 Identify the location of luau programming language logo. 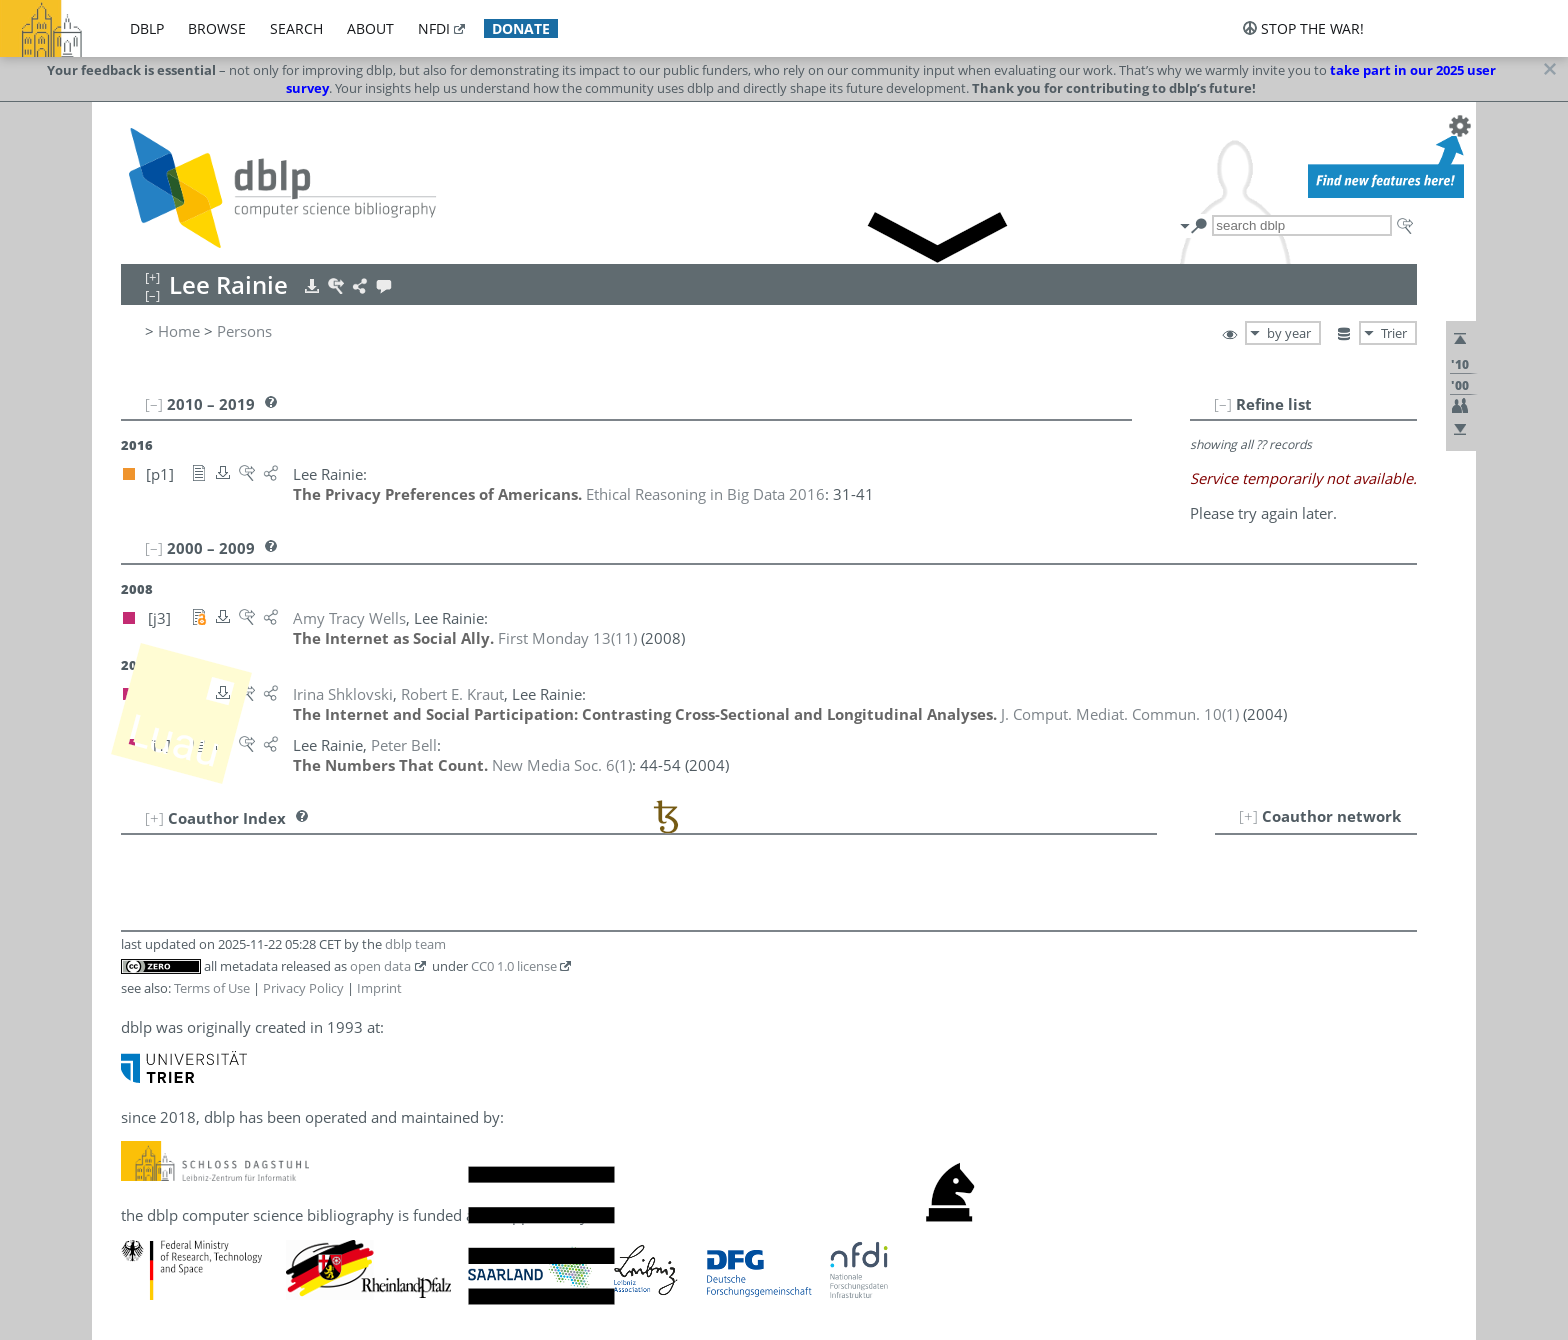
(181, 713).